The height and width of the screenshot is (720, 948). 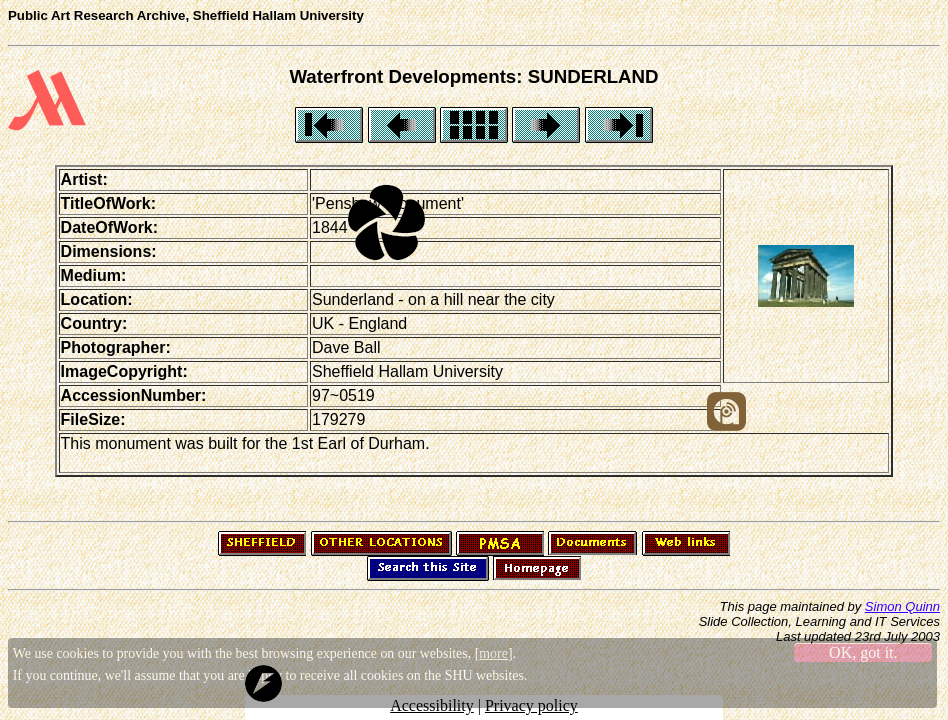 What do you see at coordinates (386, 222) in the screenshot?
I see `open immich photo management app` at bounding box center [386, 222].